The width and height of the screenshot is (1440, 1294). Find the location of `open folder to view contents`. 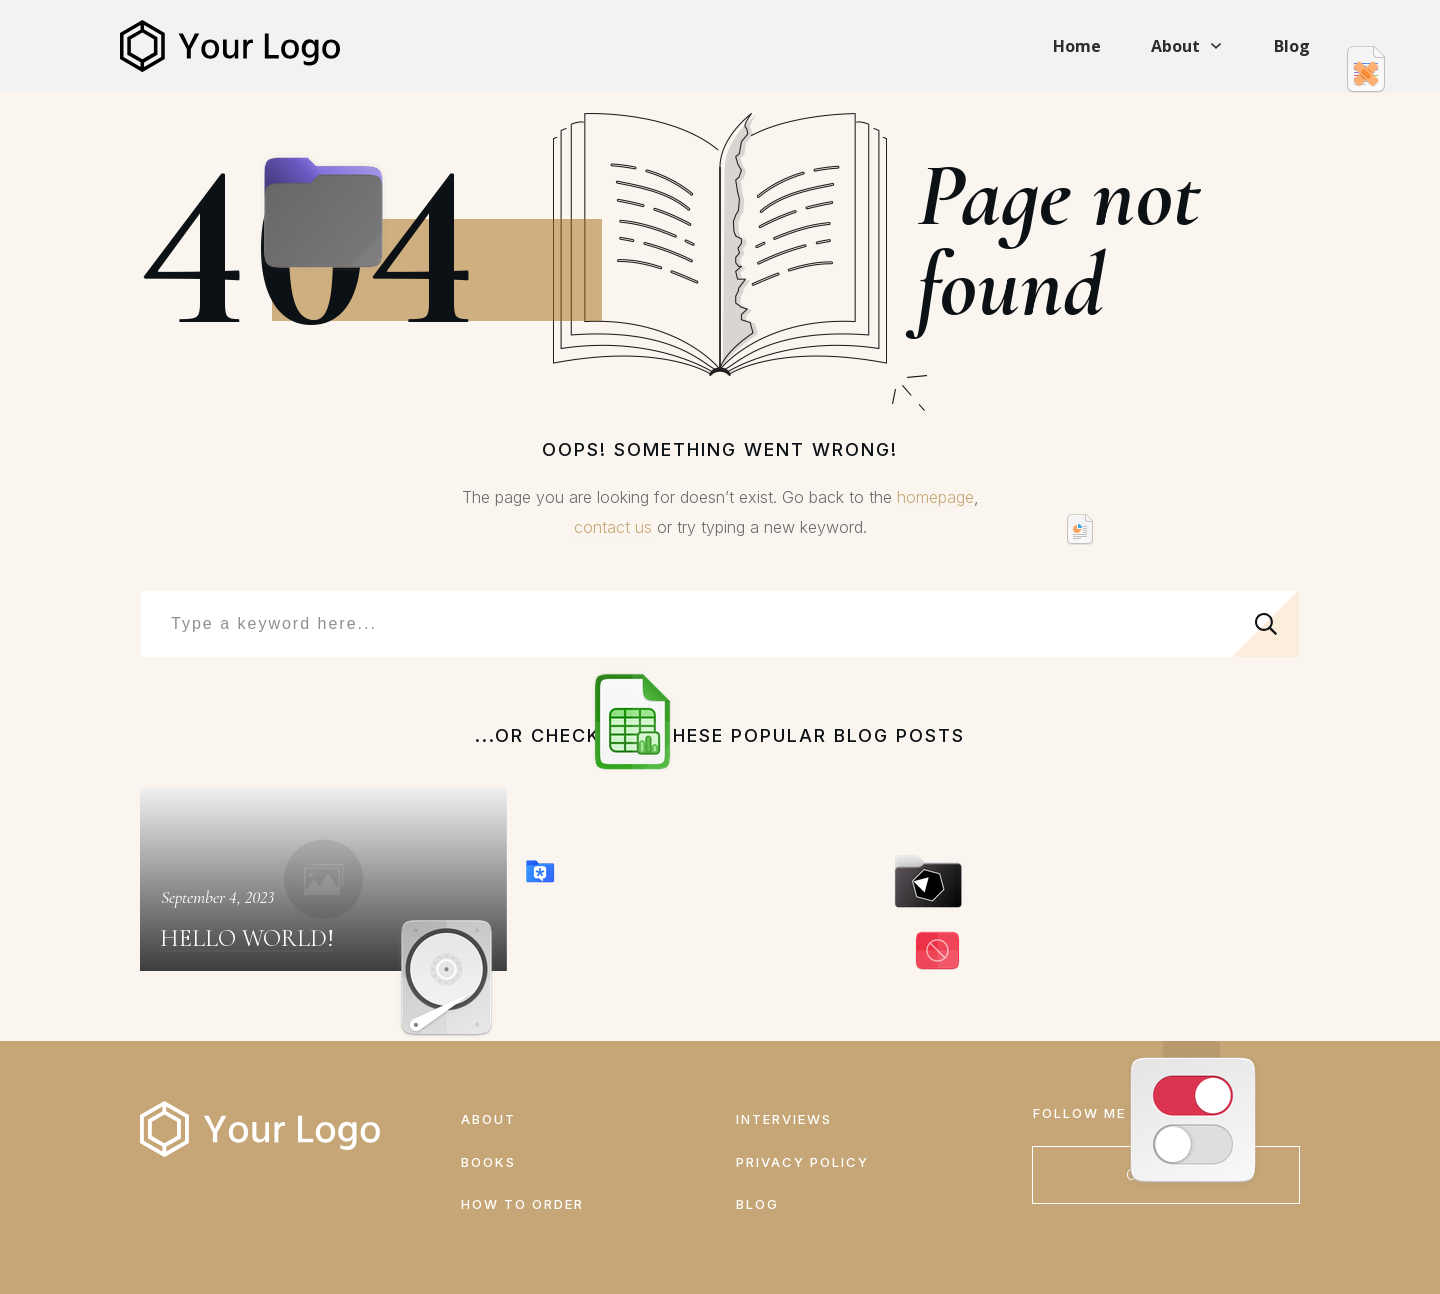

open folder to view contents is located at coordinates (323, 212).